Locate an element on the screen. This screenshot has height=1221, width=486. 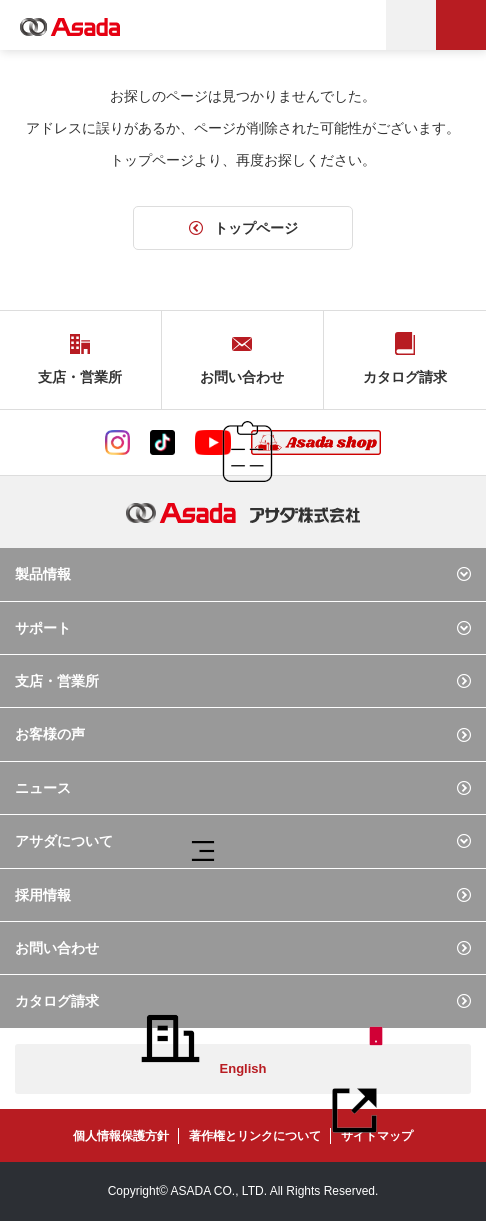
view office or business location is located at coordinates (170, 1038).